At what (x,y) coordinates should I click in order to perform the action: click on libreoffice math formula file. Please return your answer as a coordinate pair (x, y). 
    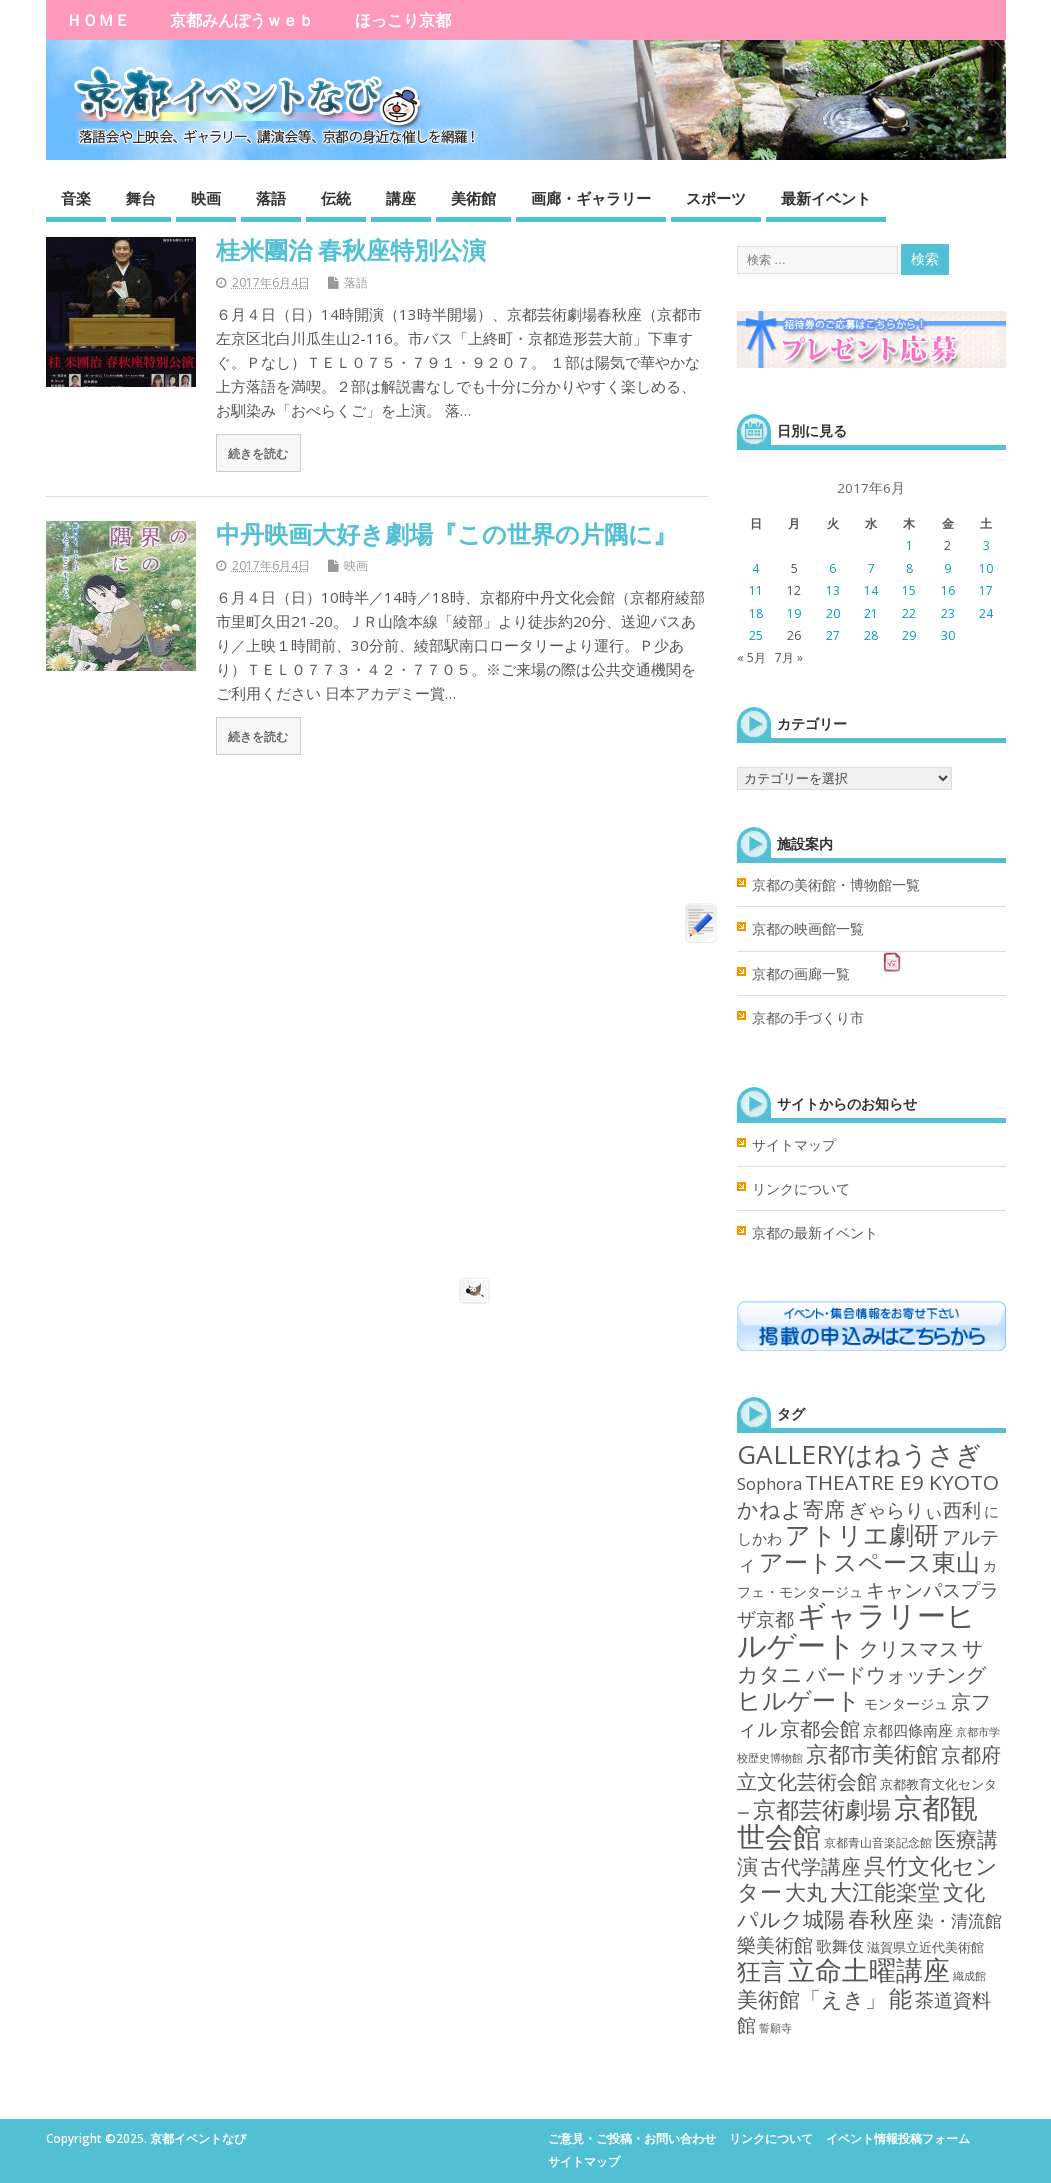
    Looking at the image, I should click on (892, 962).